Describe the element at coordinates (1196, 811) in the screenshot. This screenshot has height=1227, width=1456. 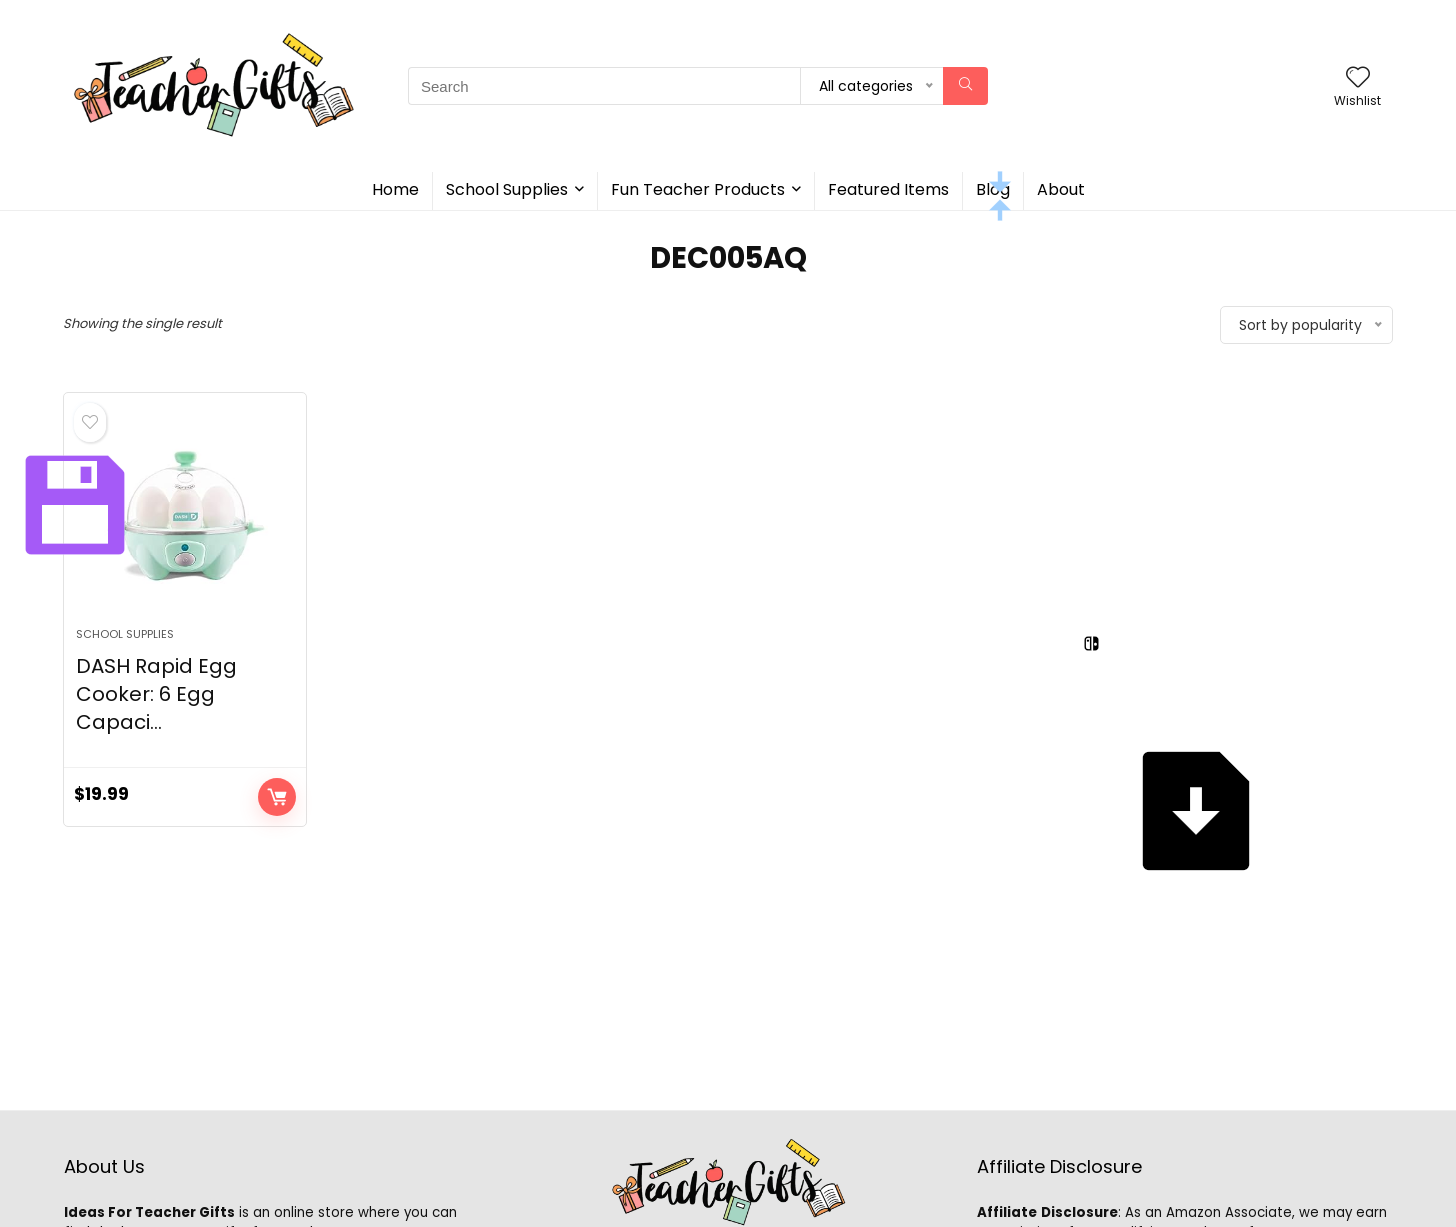
I see `download this file` at that location.